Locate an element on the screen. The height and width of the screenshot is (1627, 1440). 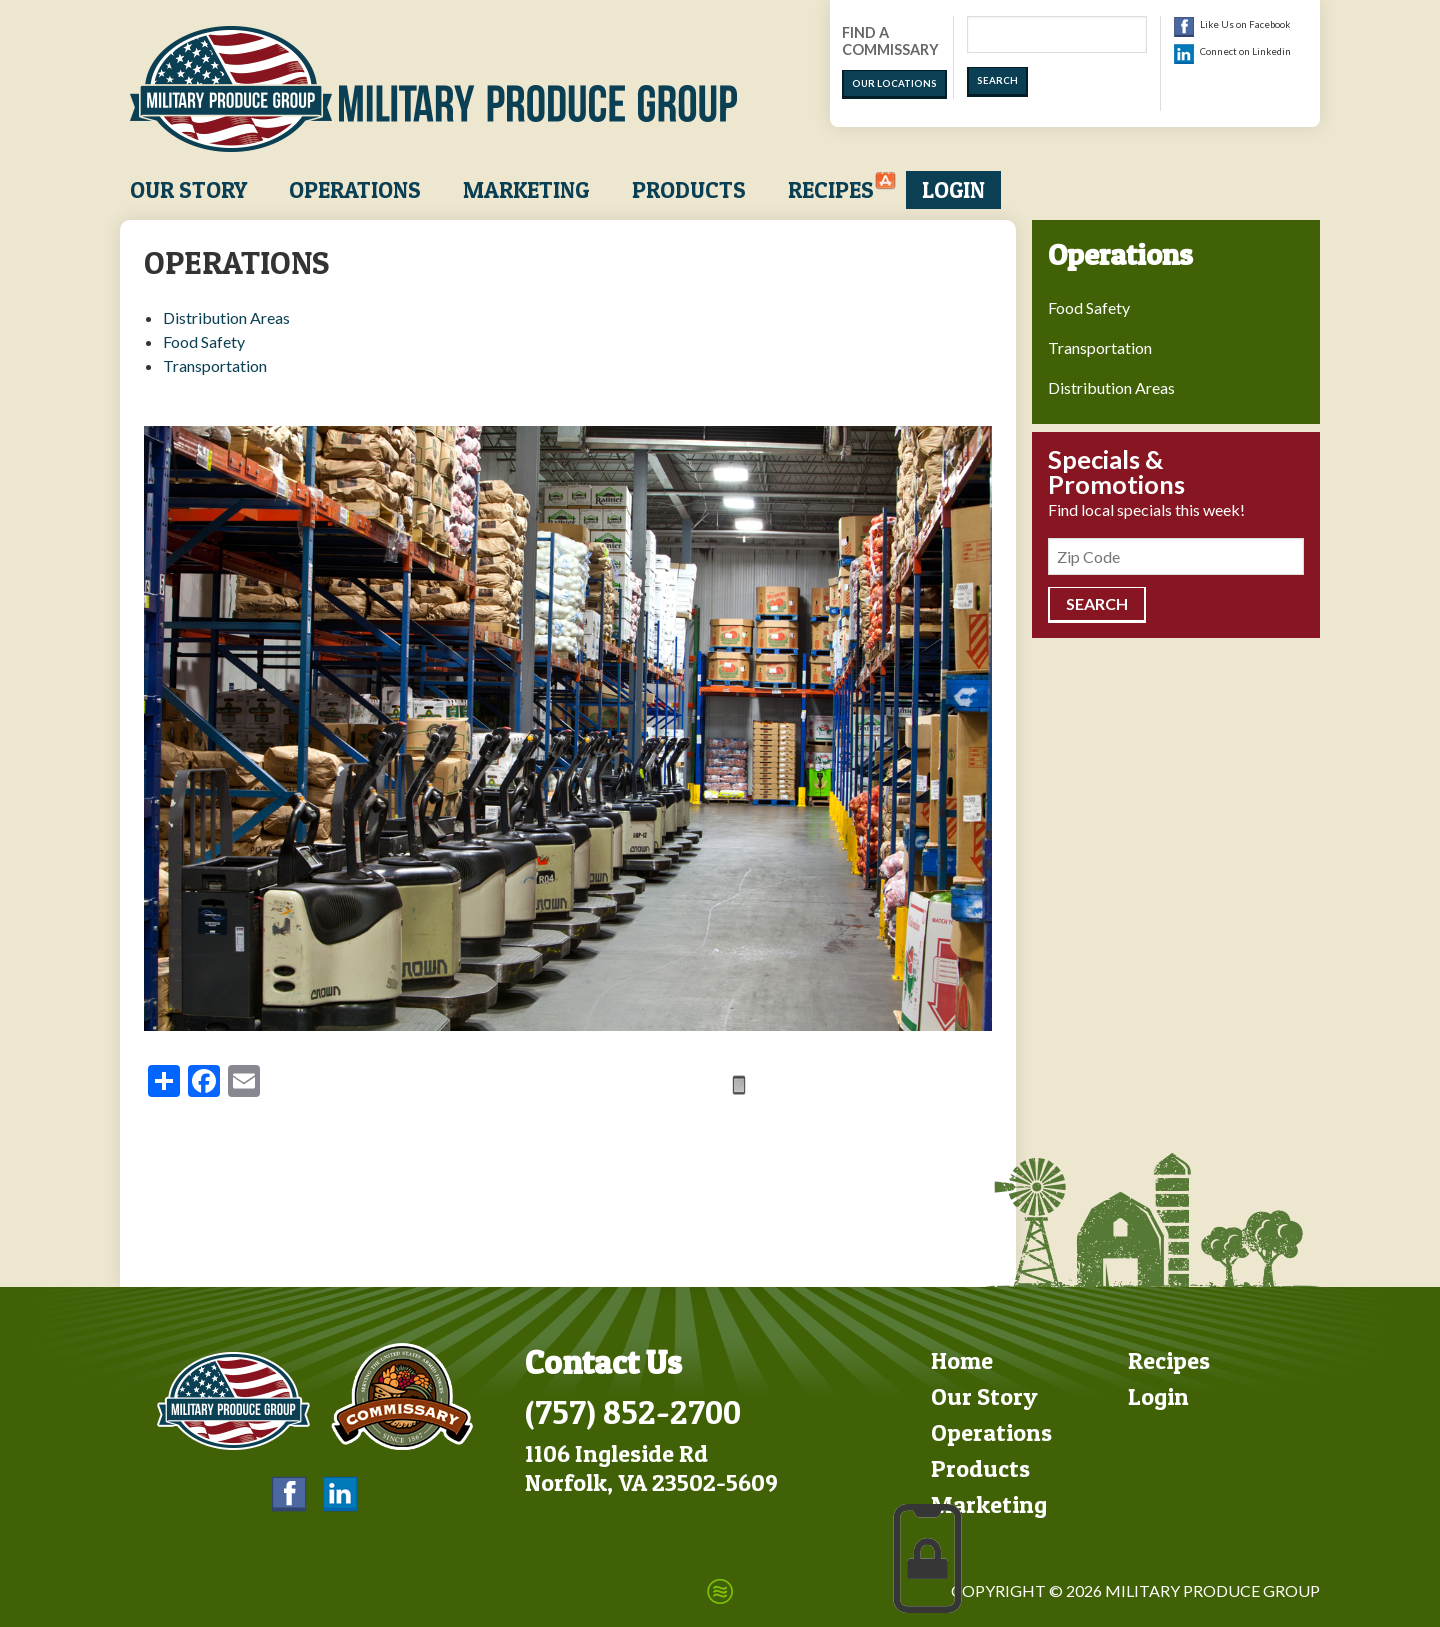
open the software center to browse and install applications is located at coordinates (885, 180).